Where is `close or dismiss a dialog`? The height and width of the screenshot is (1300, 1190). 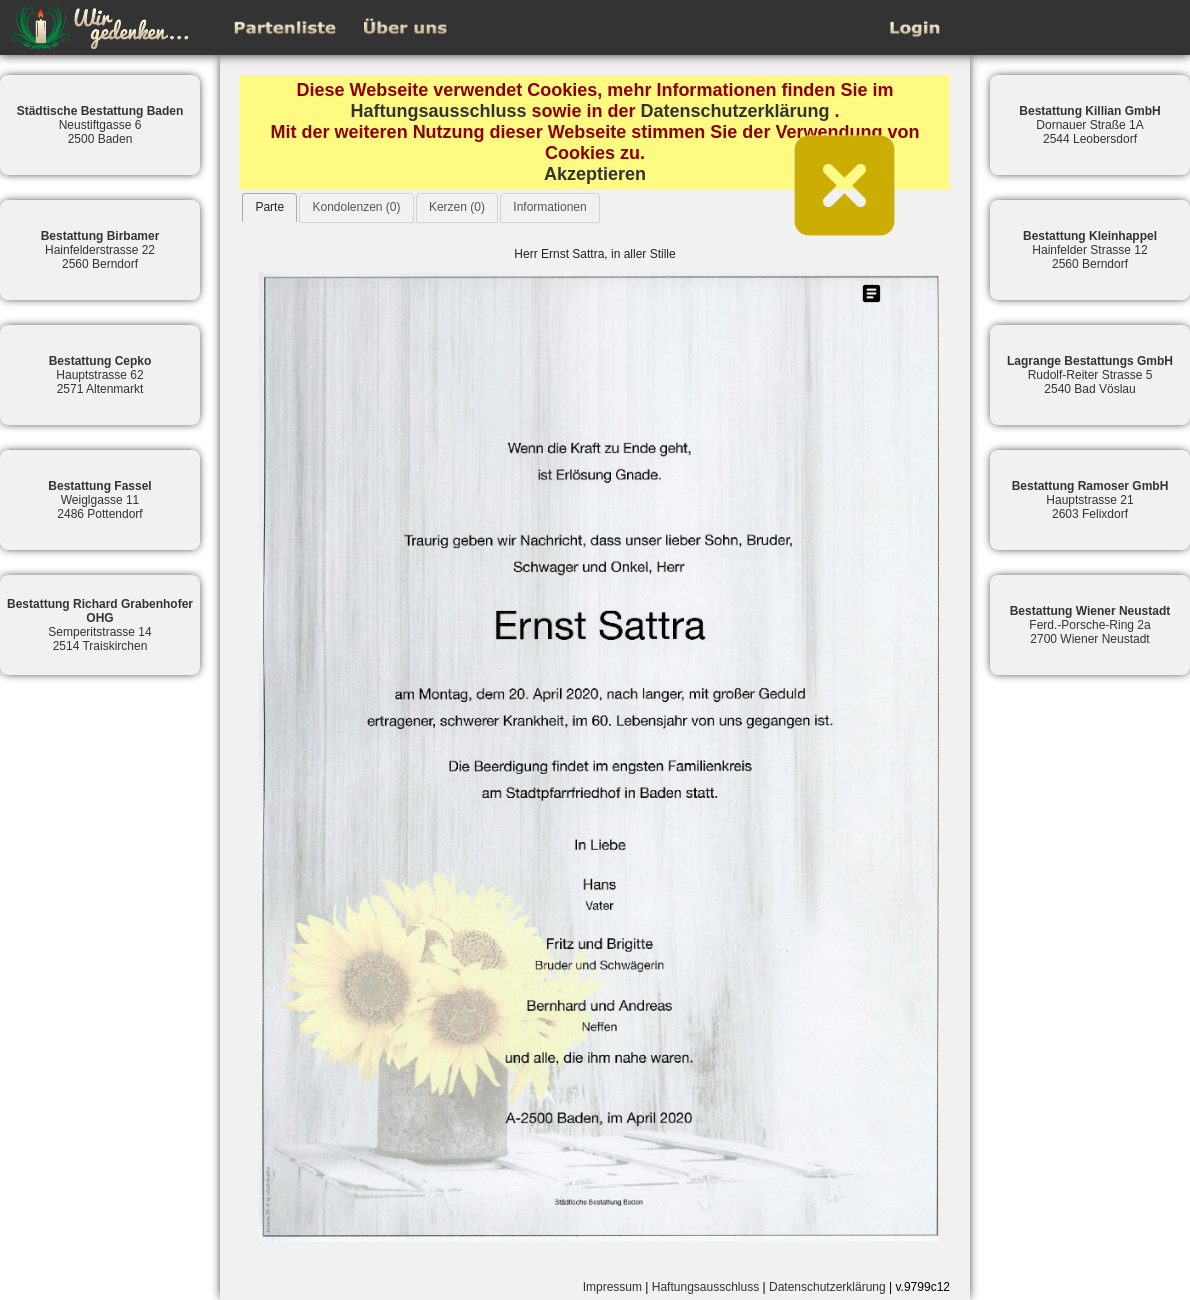 close or dismiss a dialog is located at coordinates (844, 185).